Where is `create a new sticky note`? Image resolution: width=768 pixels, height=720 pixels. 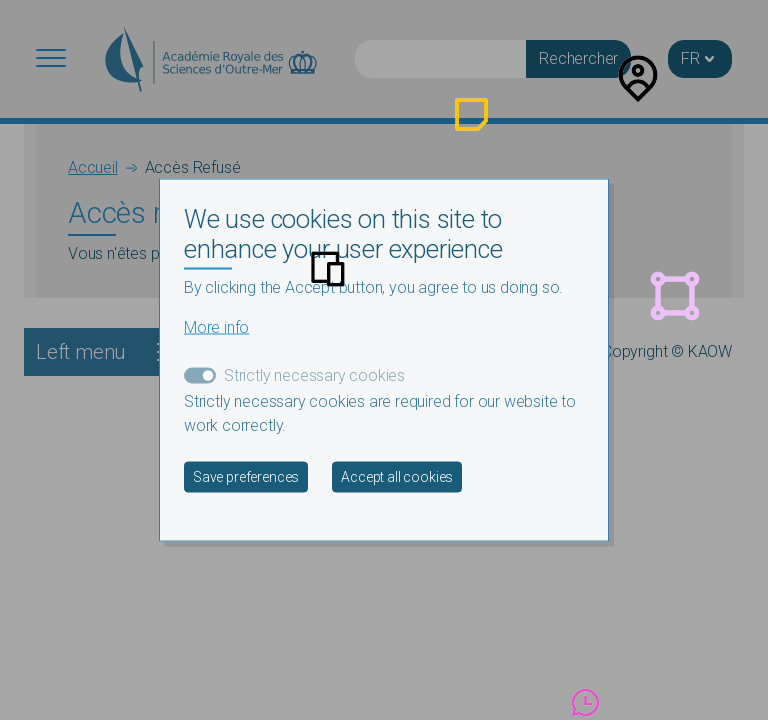 create a new sticky note is located at coordinates (471, 114).